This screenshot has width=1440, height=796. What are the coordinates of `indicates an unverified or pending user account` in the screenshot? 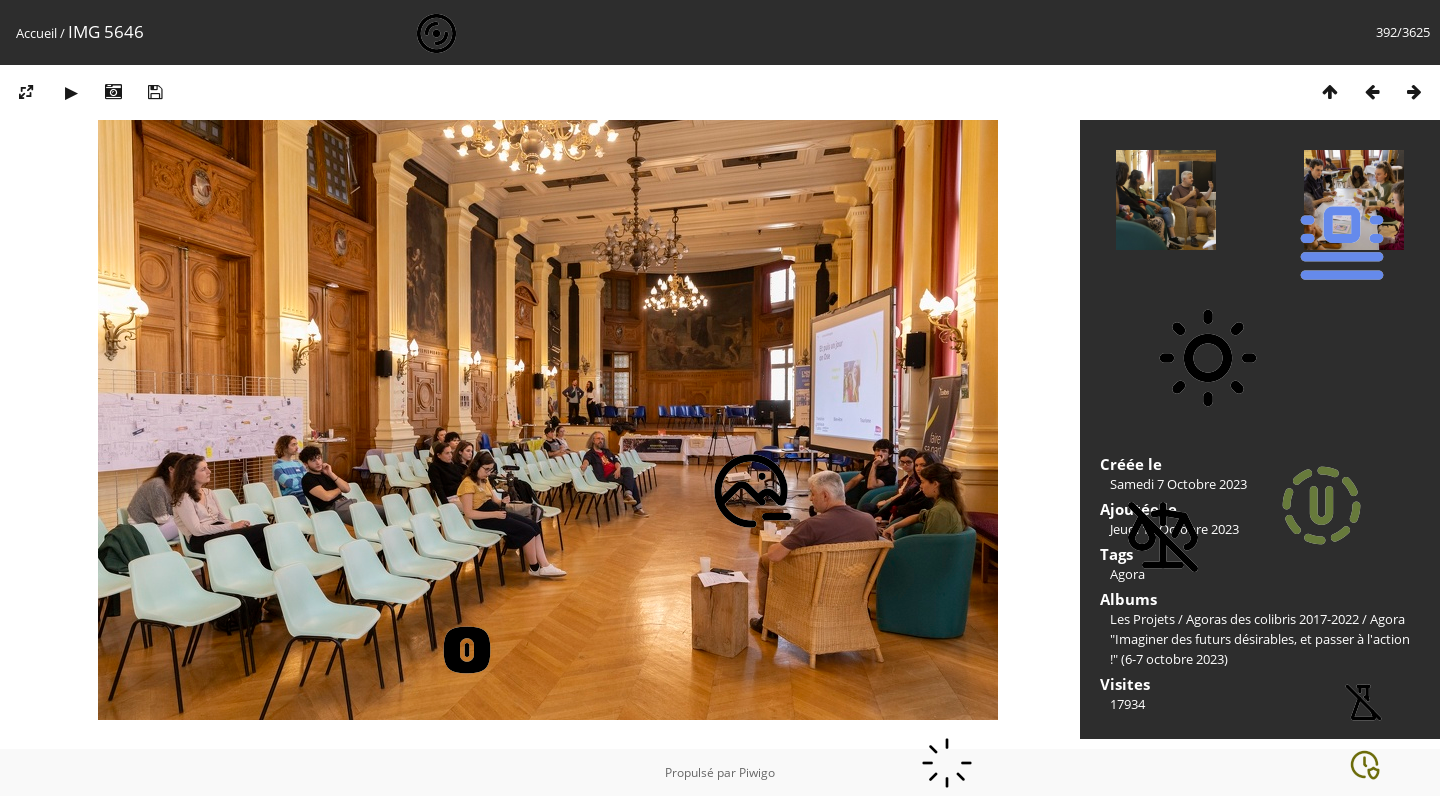 It's located at (1321, 505).